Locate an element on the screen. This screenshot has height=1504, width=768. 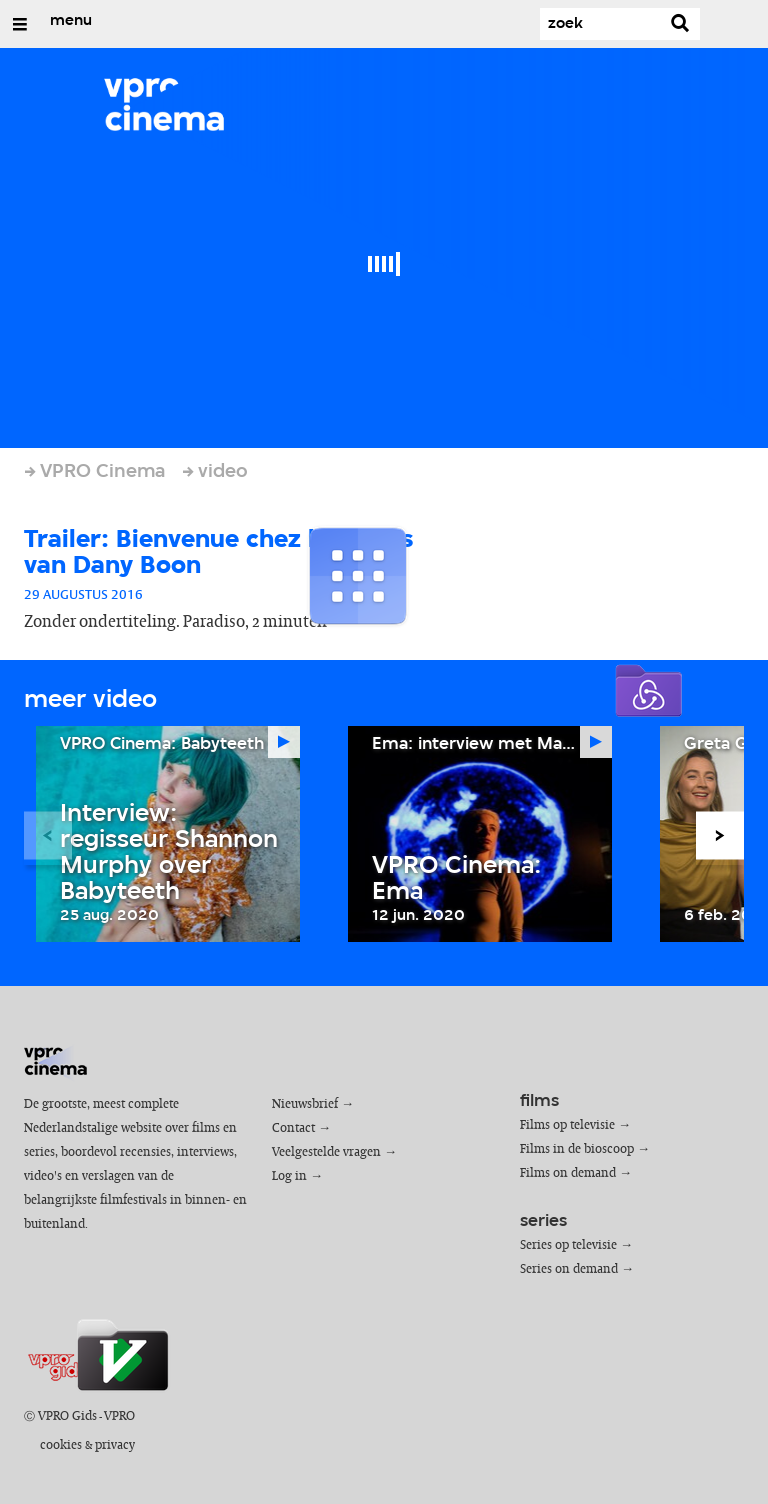
open the app drawer or launcher is located at coordinates (358, 576).